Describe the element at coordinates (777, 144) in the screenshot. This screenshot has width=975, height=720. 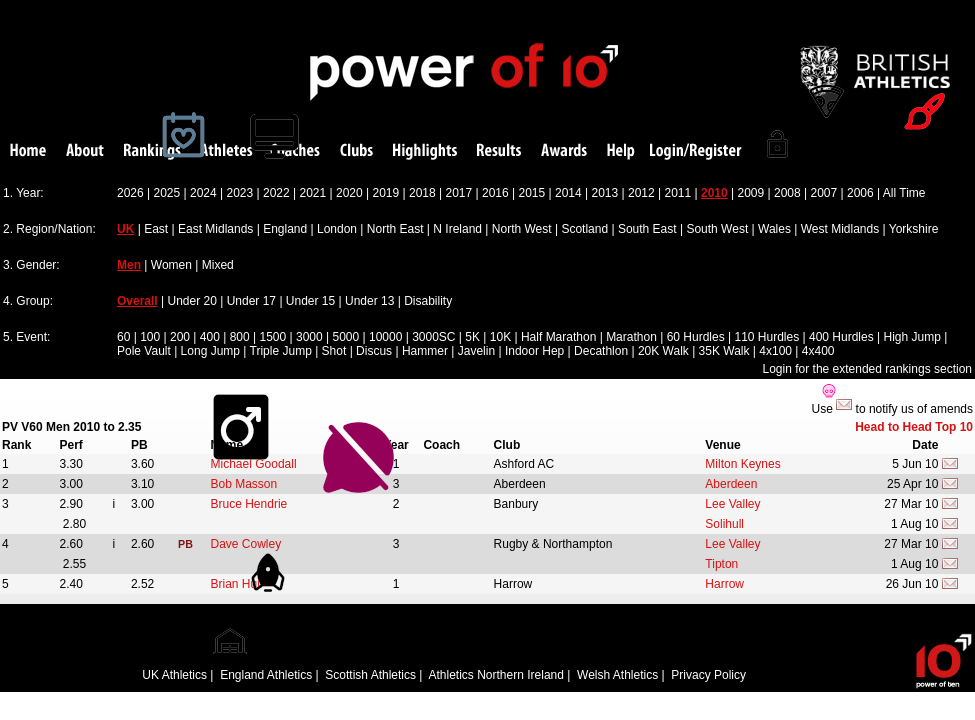
I see `unlock or access secured content` at that location.